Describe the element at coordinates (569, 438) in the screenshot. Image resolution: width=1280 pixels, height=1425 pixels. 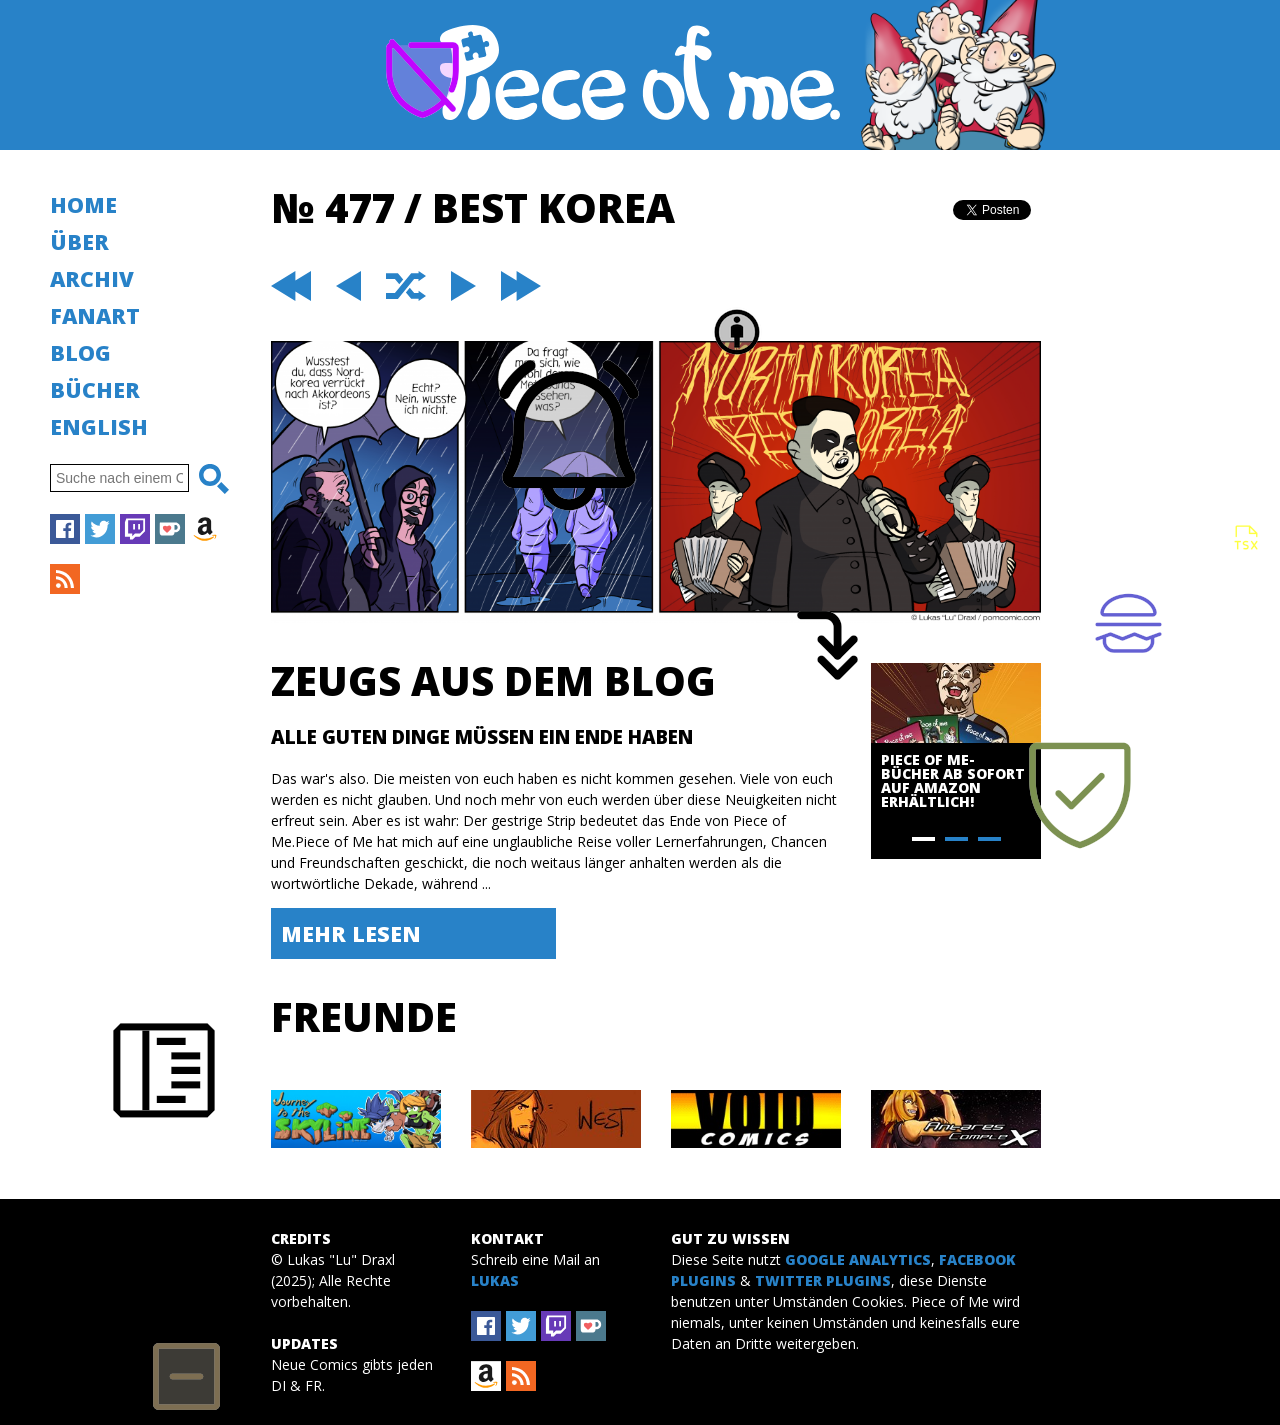
I see `indicates new notifications are available` at that location.